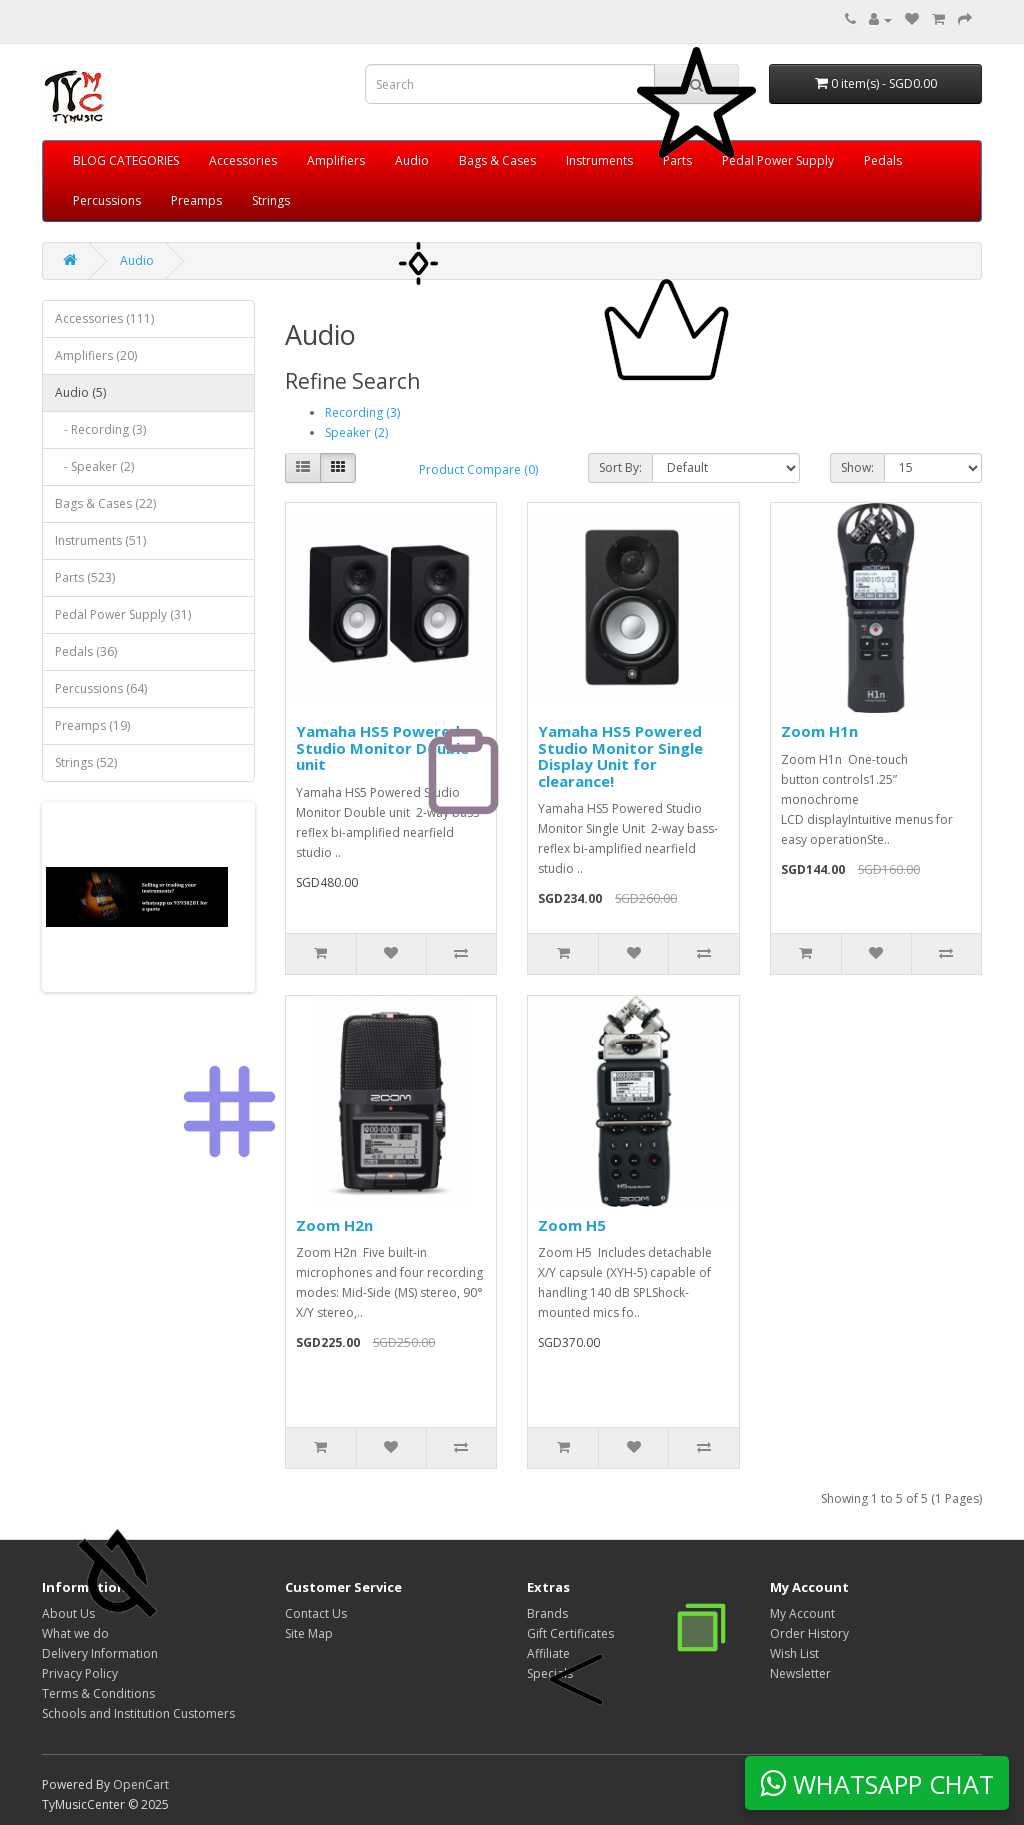 The height and width of the screenshot is (1825, 1024). What do you see at coordinates (117, 1572) in the screenshot?
I see `reset or clear text color formatting` at bounding box center [117, 1572].